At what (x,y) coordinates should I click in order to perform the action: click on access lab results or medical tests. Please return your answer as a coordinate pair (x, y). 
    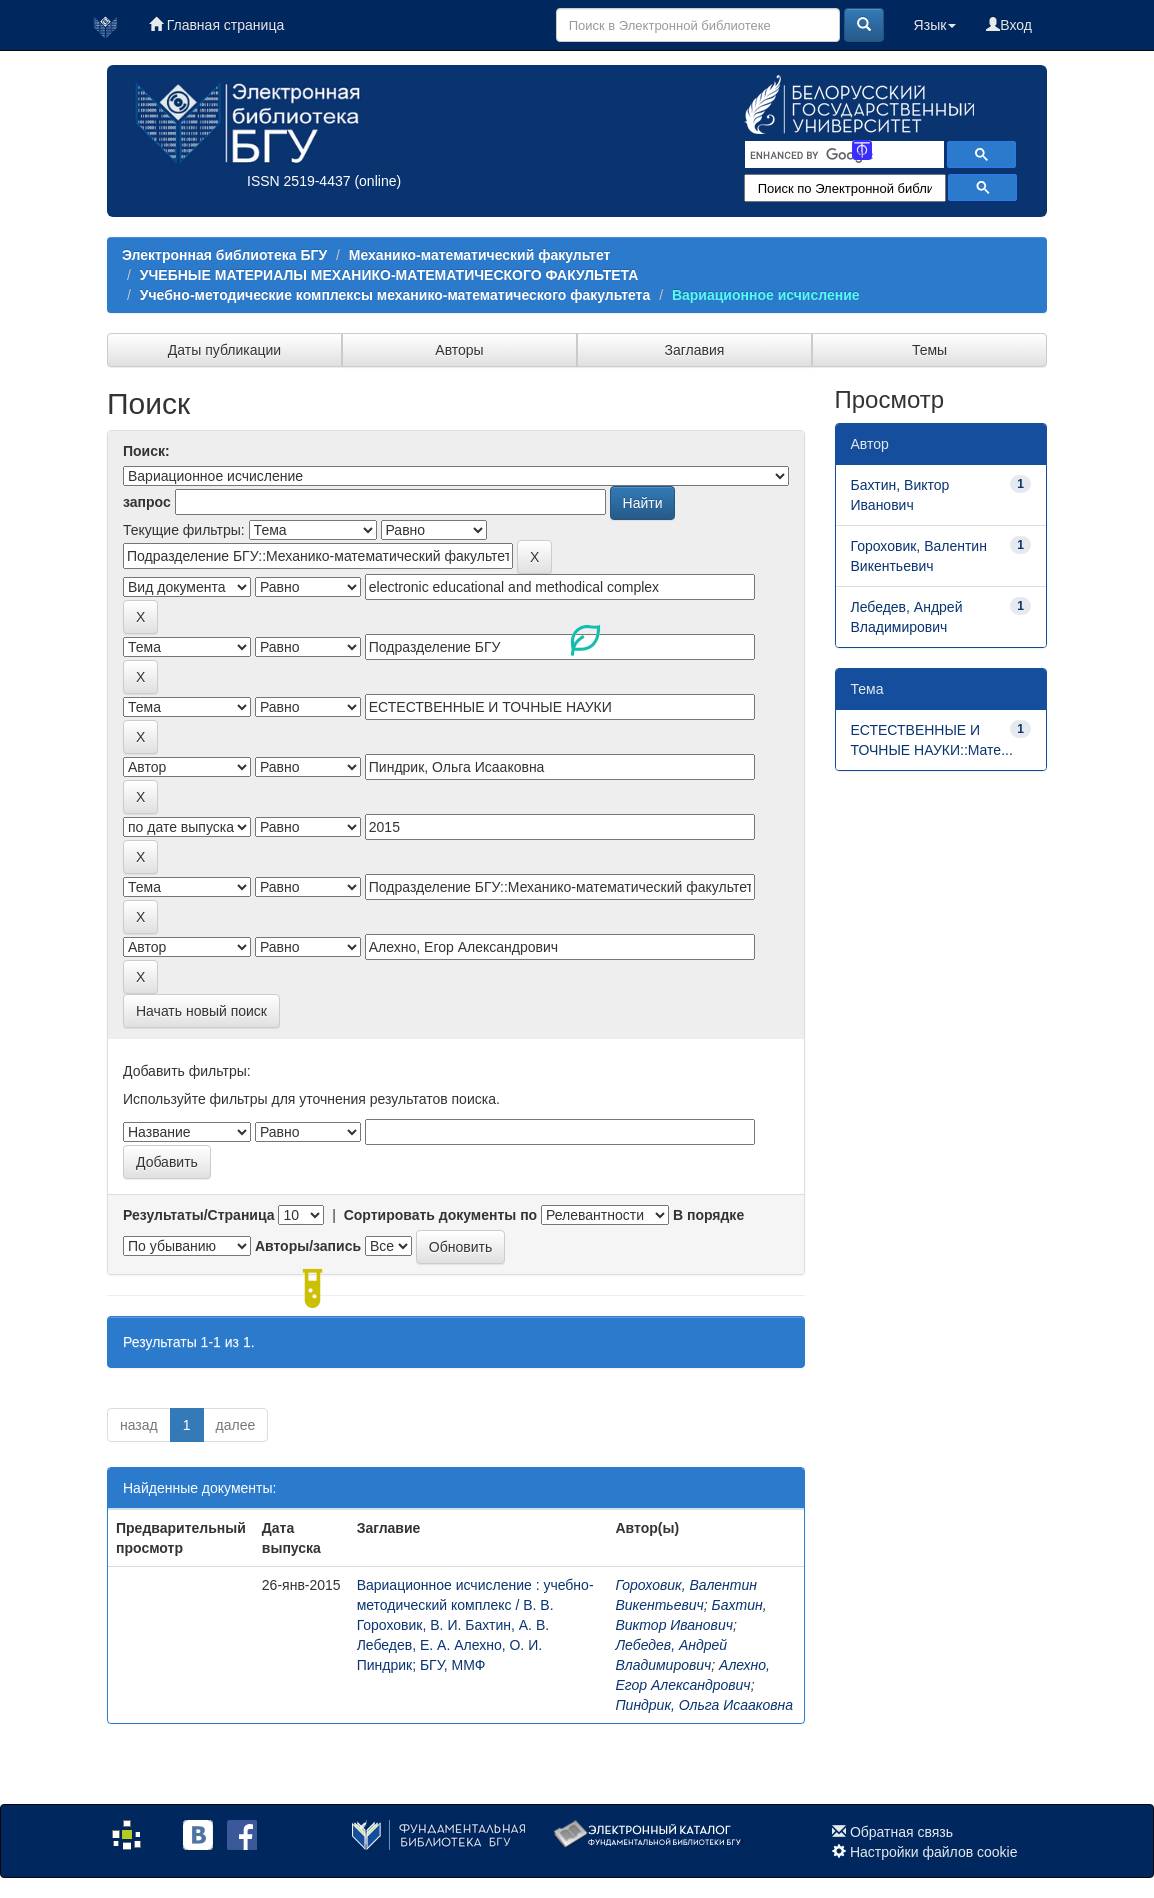
    Looking at the image, I should click on (312, 1288).